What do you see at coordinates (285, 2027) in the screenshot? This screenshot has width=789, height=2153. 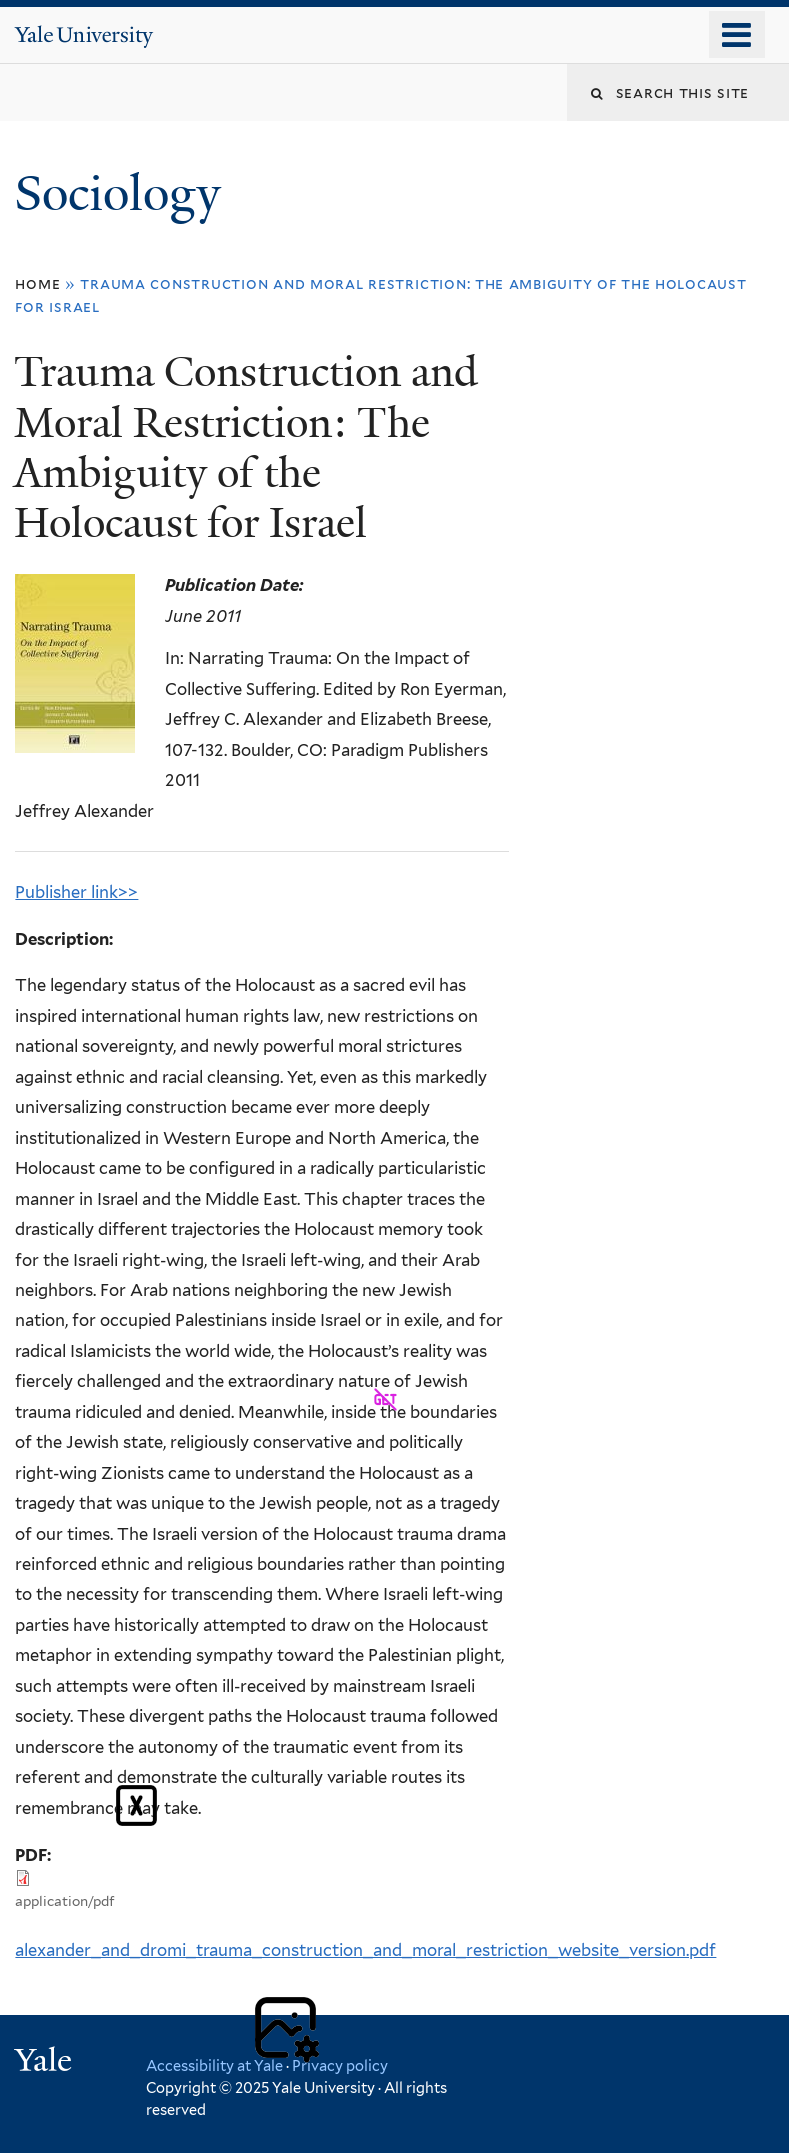 I see `access image or photo settings` at bounding box center [285, 2027].